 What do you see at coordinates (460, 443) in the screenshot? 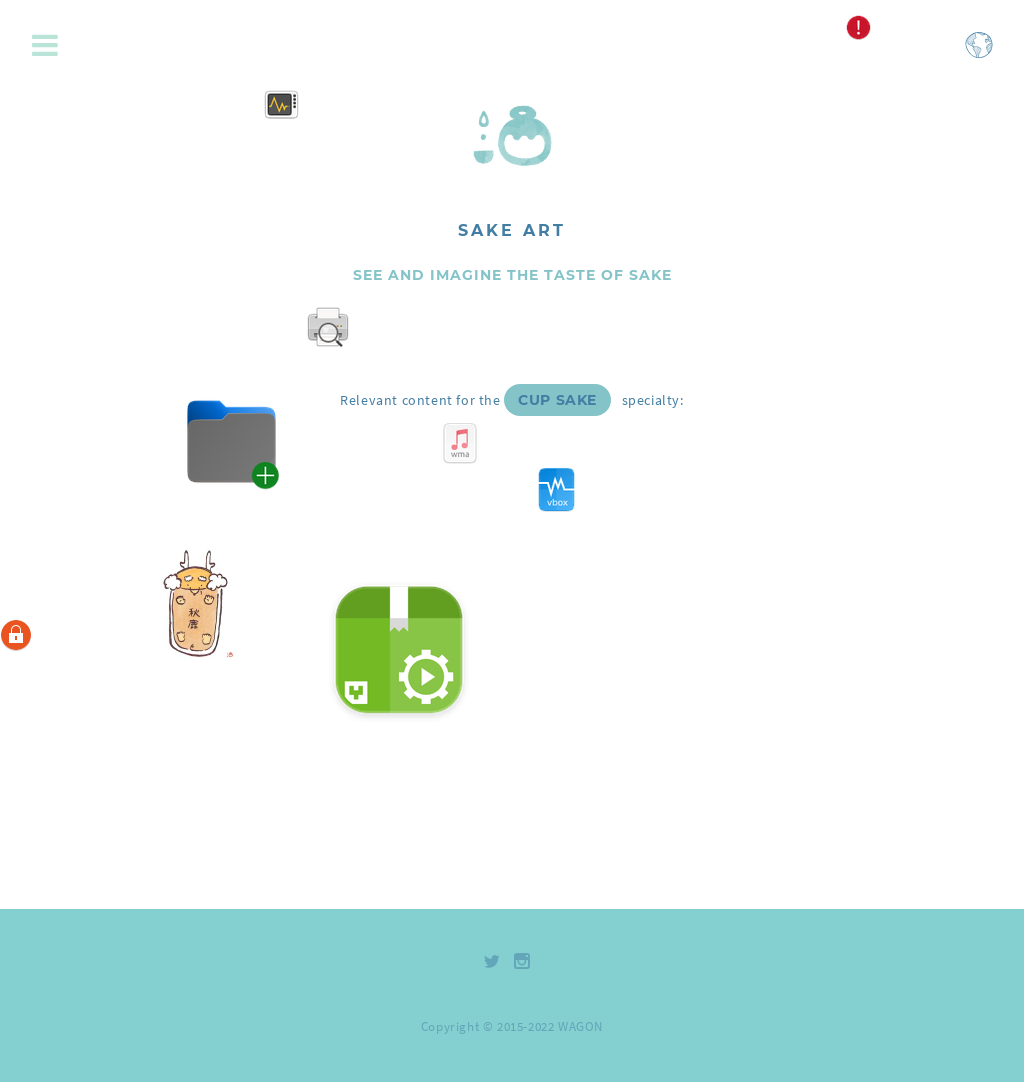
I see `a windows media audio file` at bounding box center [460, 443].